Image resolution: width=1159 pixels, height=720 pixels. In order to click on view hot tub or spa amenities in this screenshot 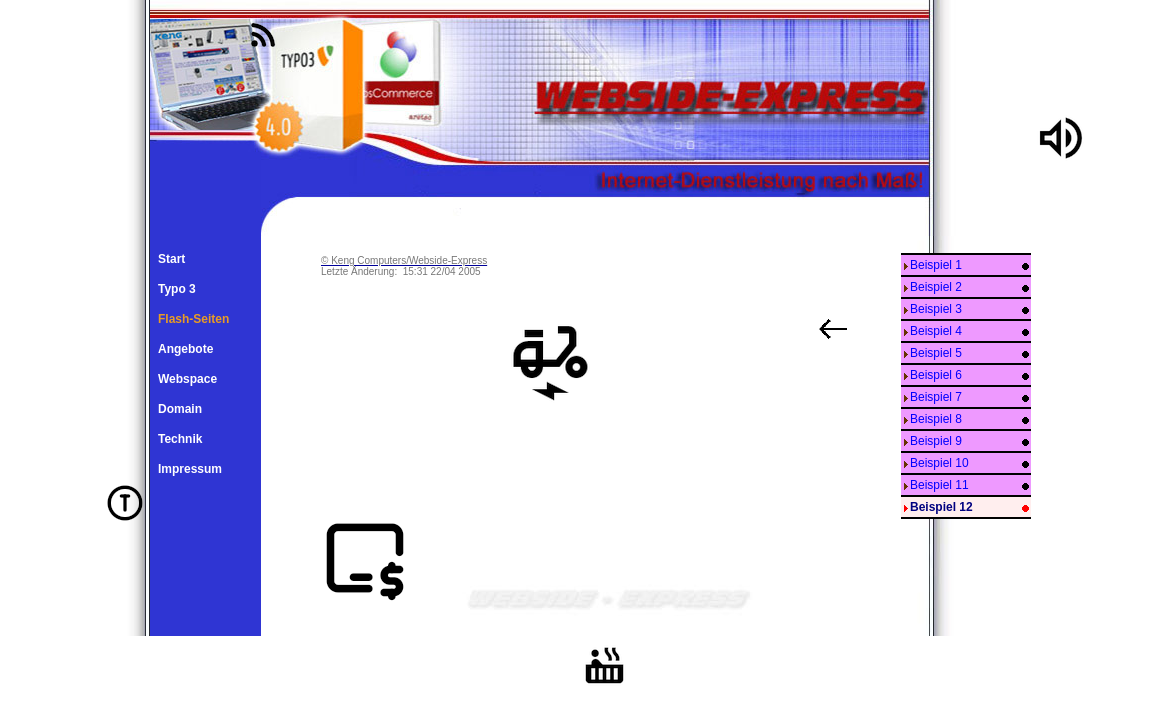, I will do `click(604, 664)`.